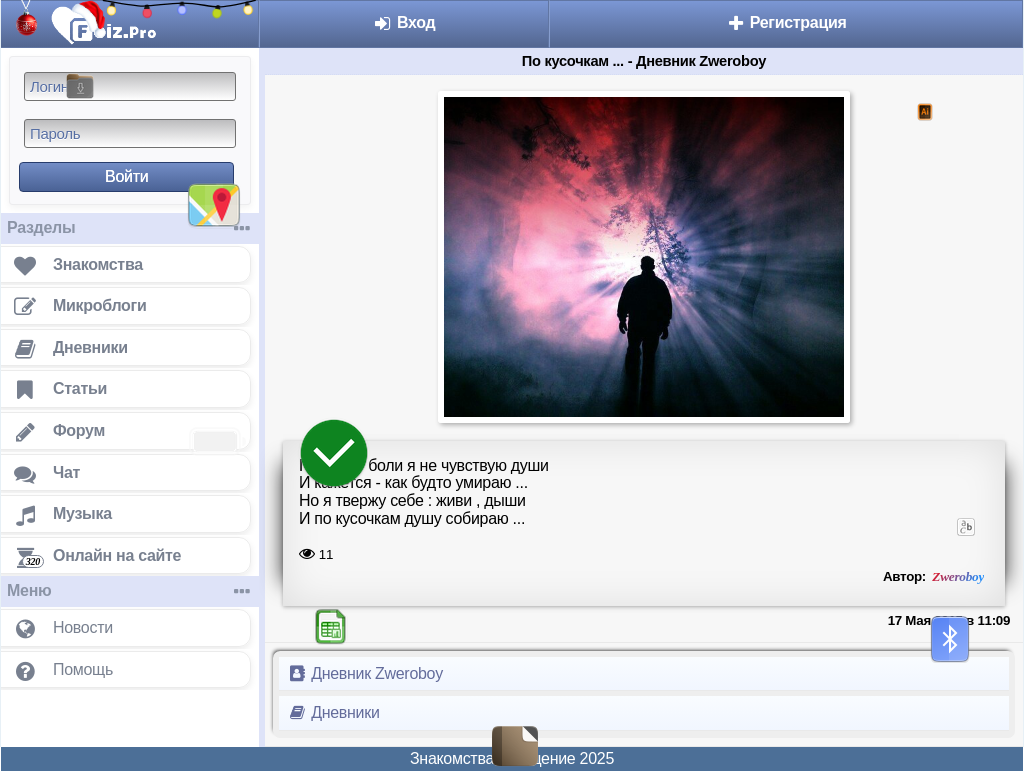  I want to click on change desktop wallpaper settings, so click(515, 745).